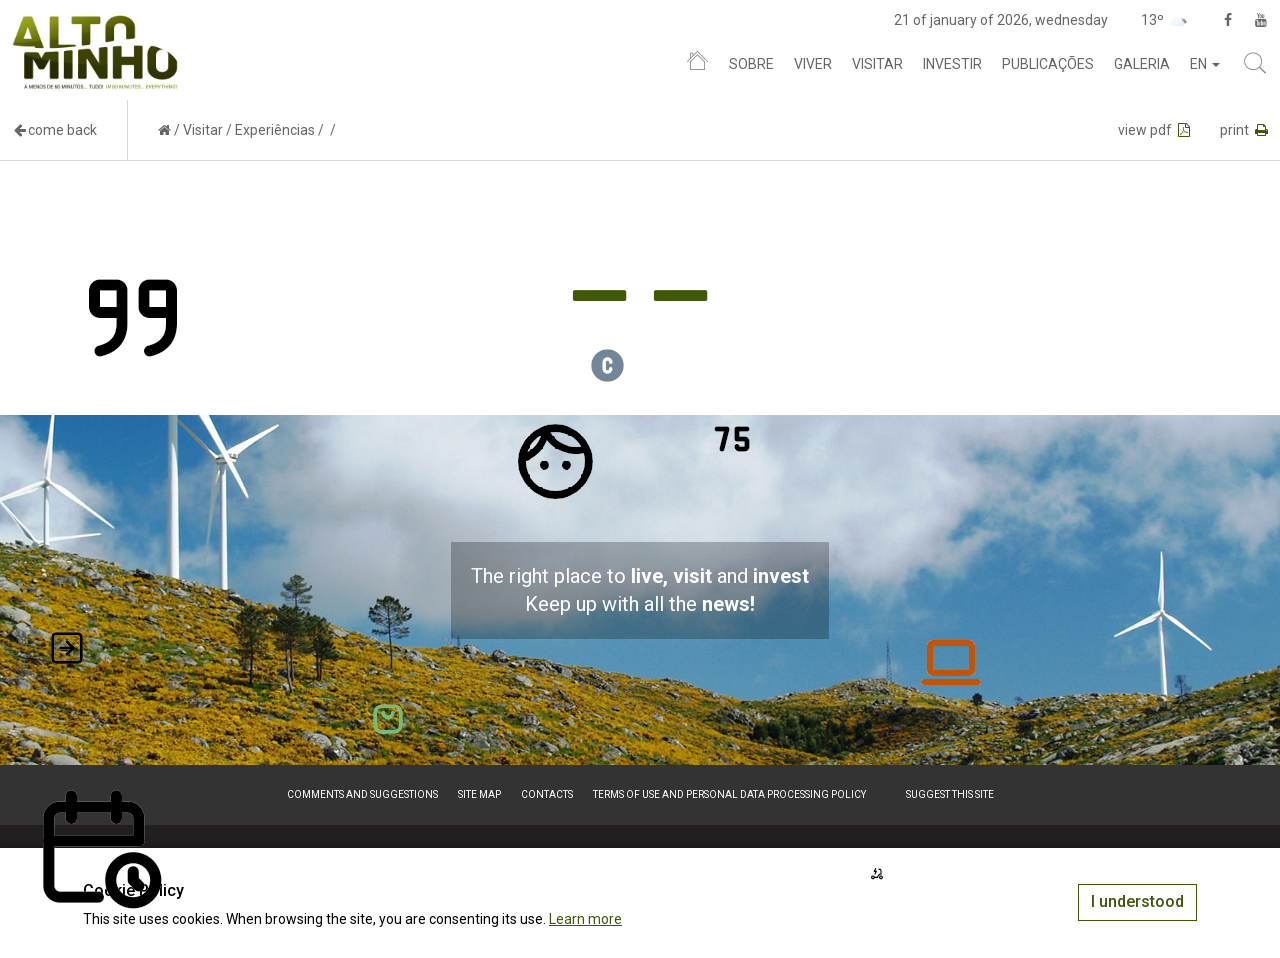 Image resolution: width=1280 pixels, height=958 pixels. Describe the element at coordinates (99, 846) in the screenshot. I see `view scheduled events with time details` at that location.